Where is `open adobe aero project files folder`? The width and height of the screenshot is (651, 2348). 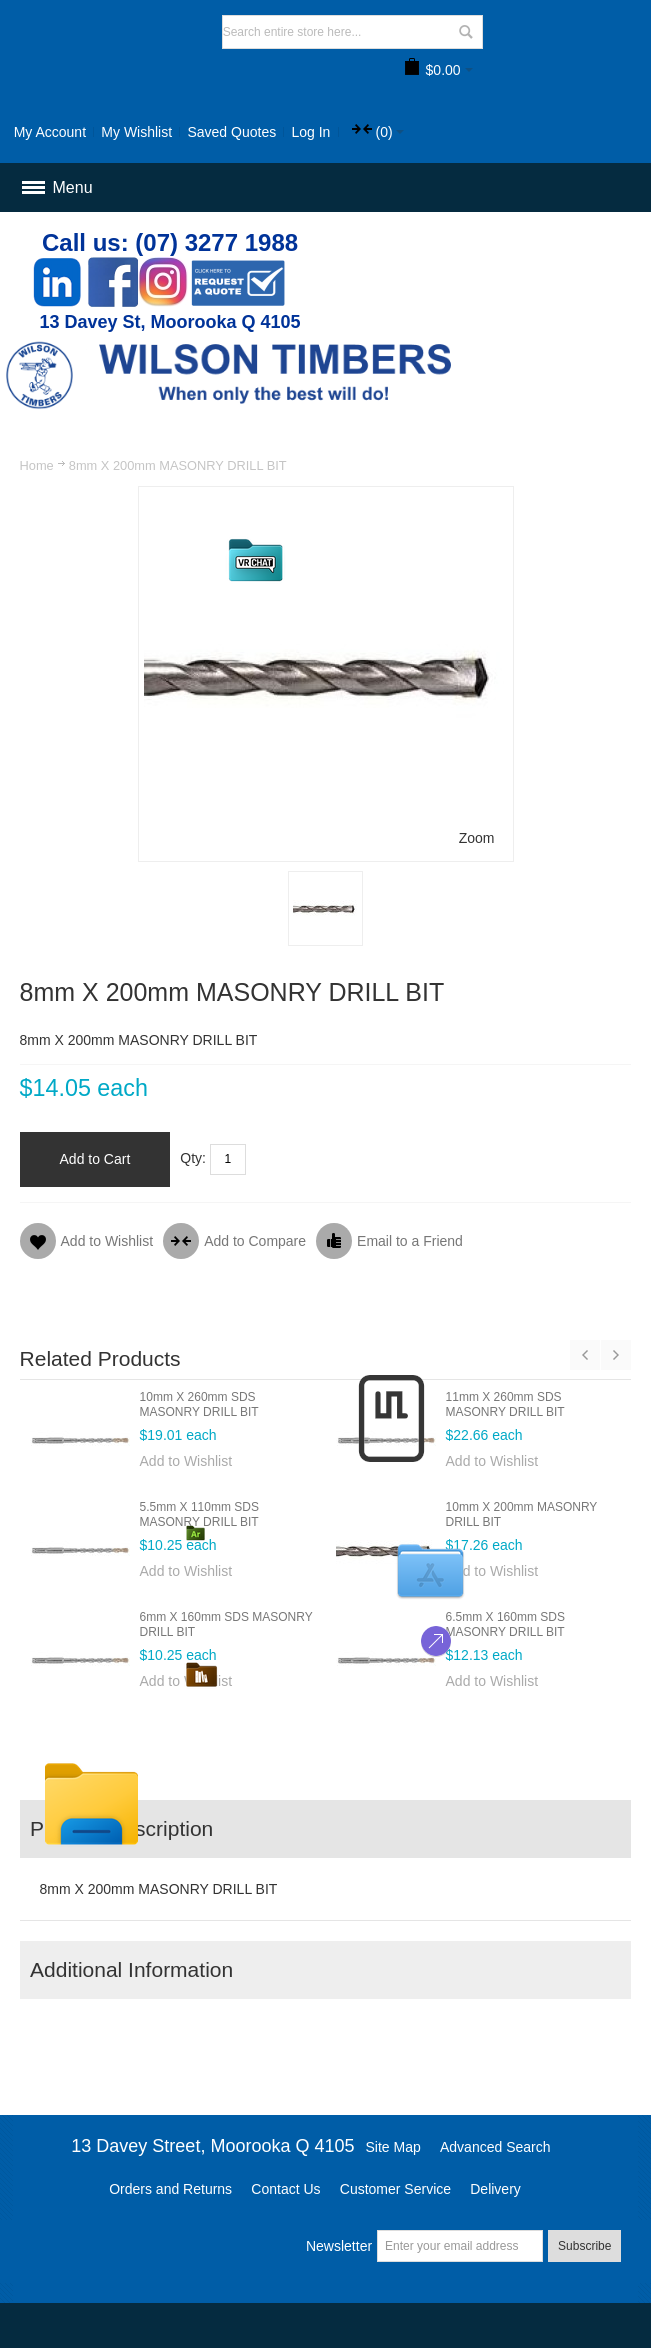 open adobe aero project files folder is located at coordinates (195, 1533).